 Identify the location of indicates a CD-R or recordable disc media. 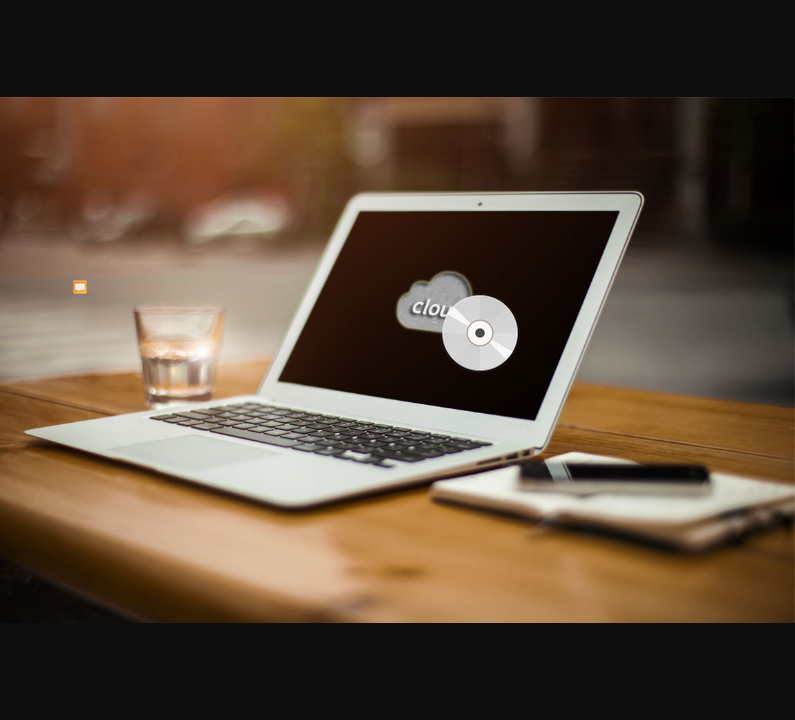
(480, 333).